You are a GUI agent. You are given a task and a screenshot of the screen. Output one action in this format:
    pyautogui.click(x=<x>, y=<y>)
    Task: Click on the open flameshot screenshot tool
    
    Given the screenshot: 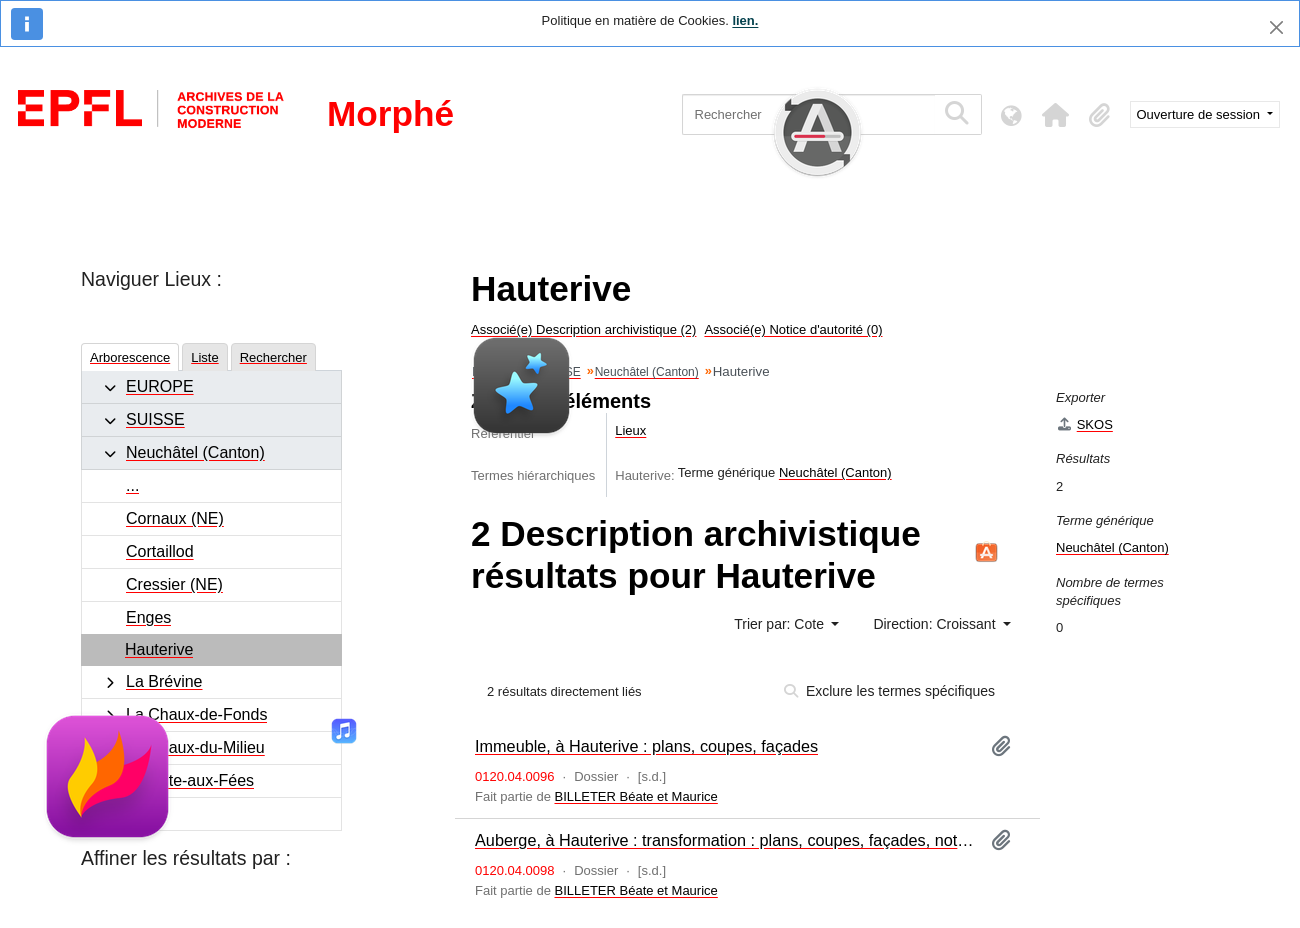 What is the action you would take?
    pyautogui.click(x=107, y=776)
    